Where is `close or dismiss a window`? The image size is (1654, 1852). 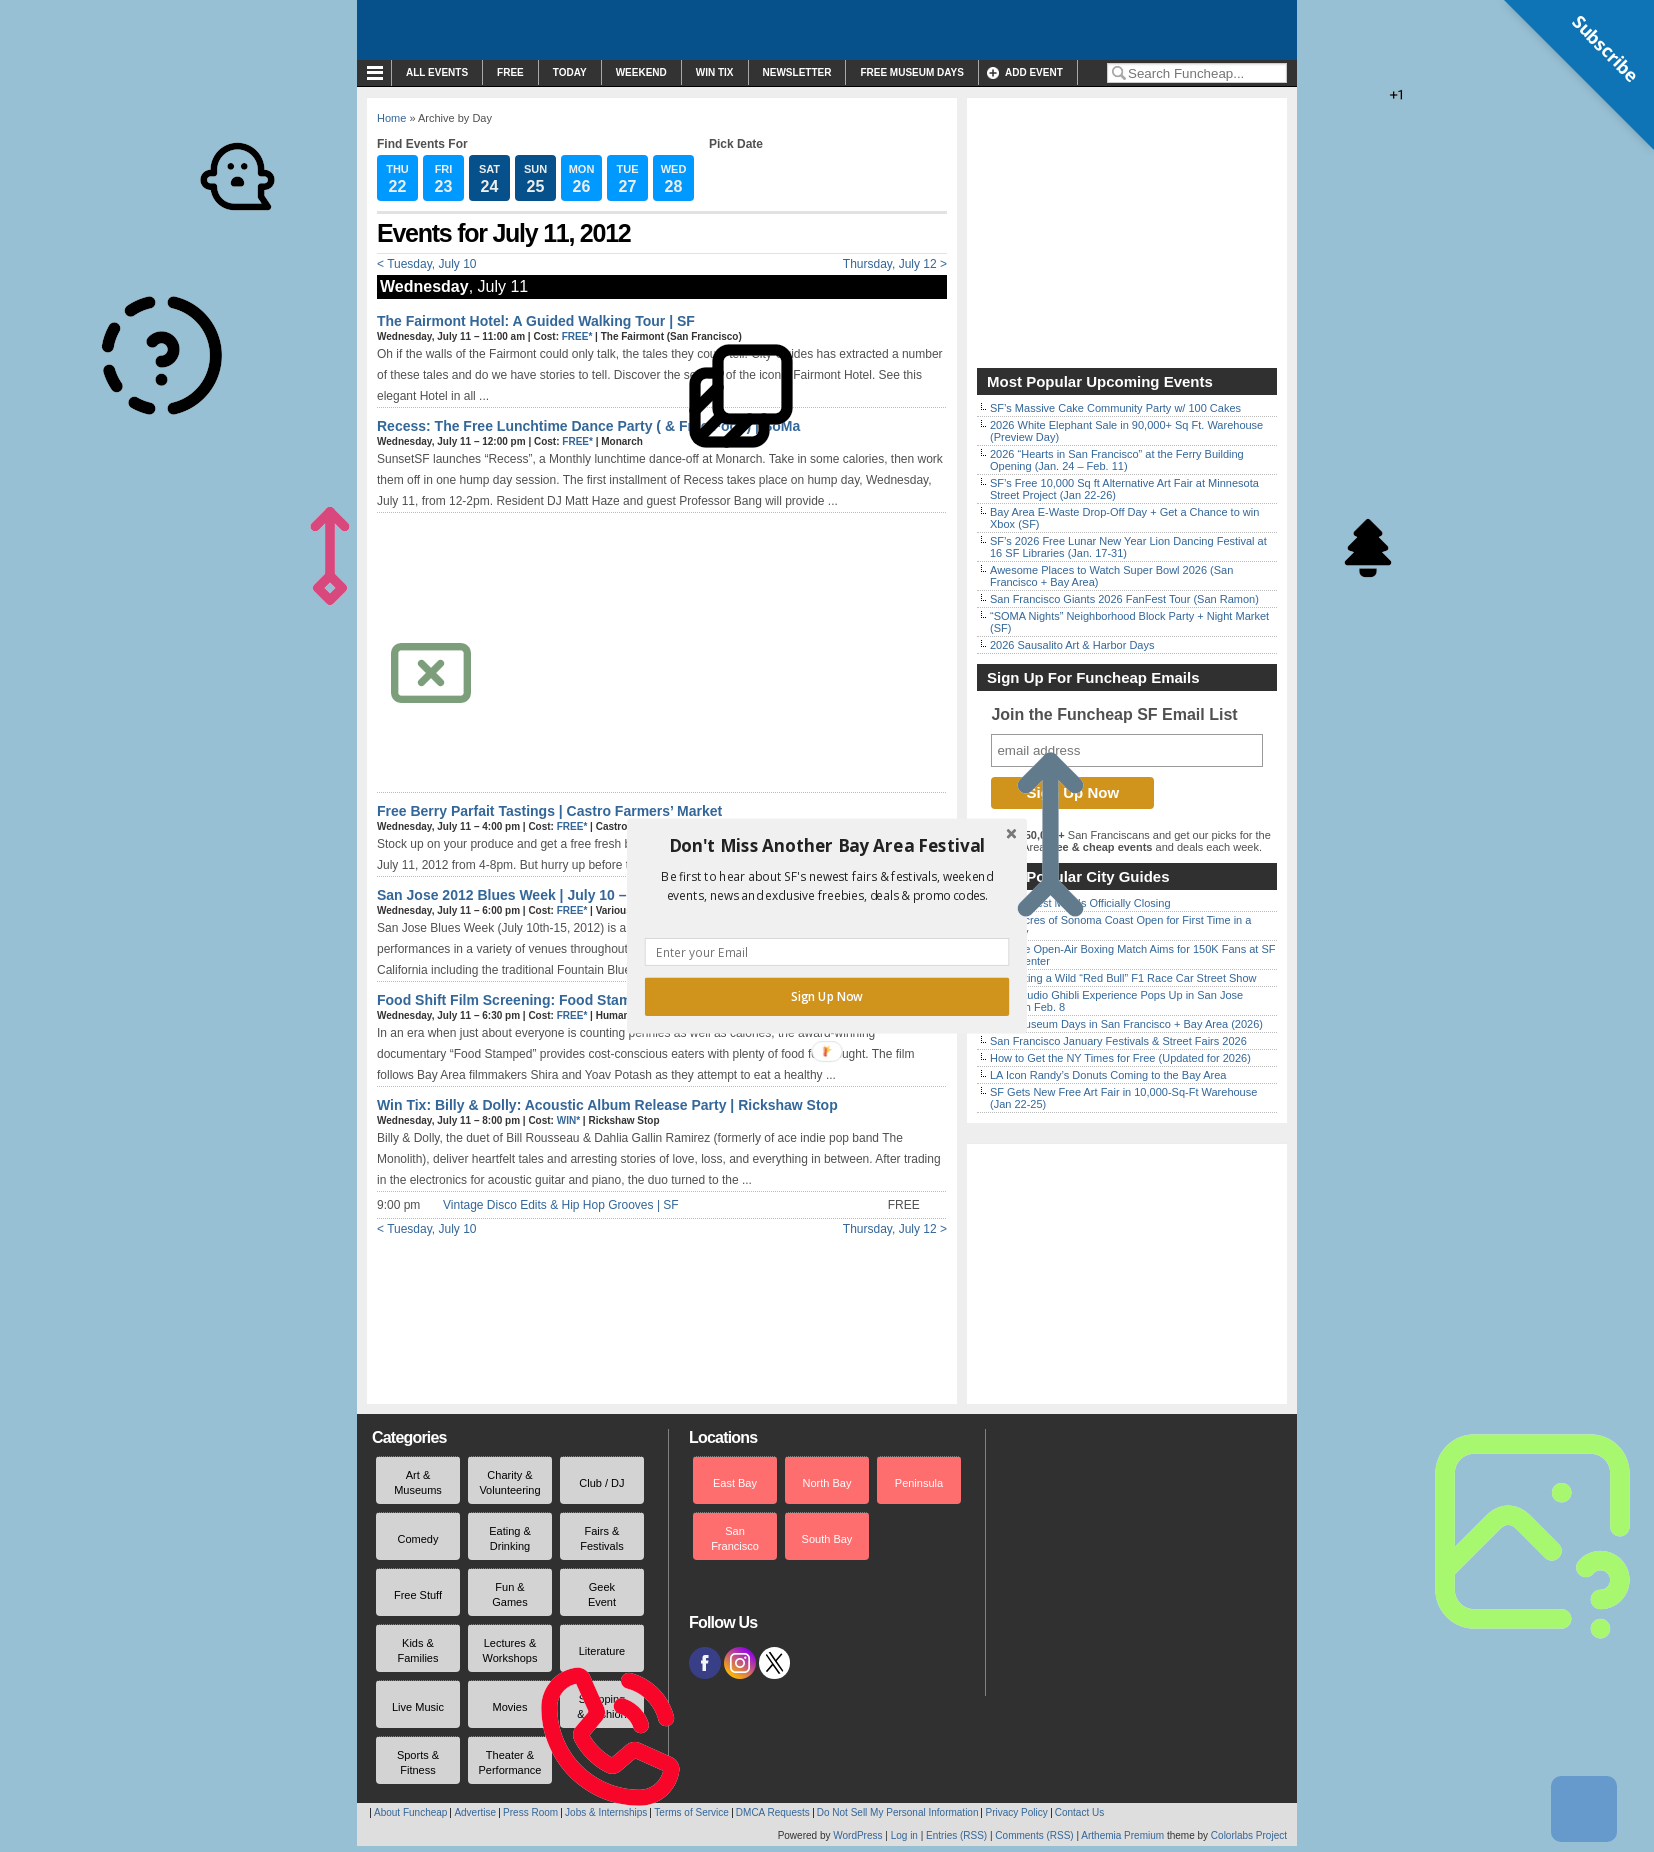
close or dismiss a window is located at coordinates (431, 673).